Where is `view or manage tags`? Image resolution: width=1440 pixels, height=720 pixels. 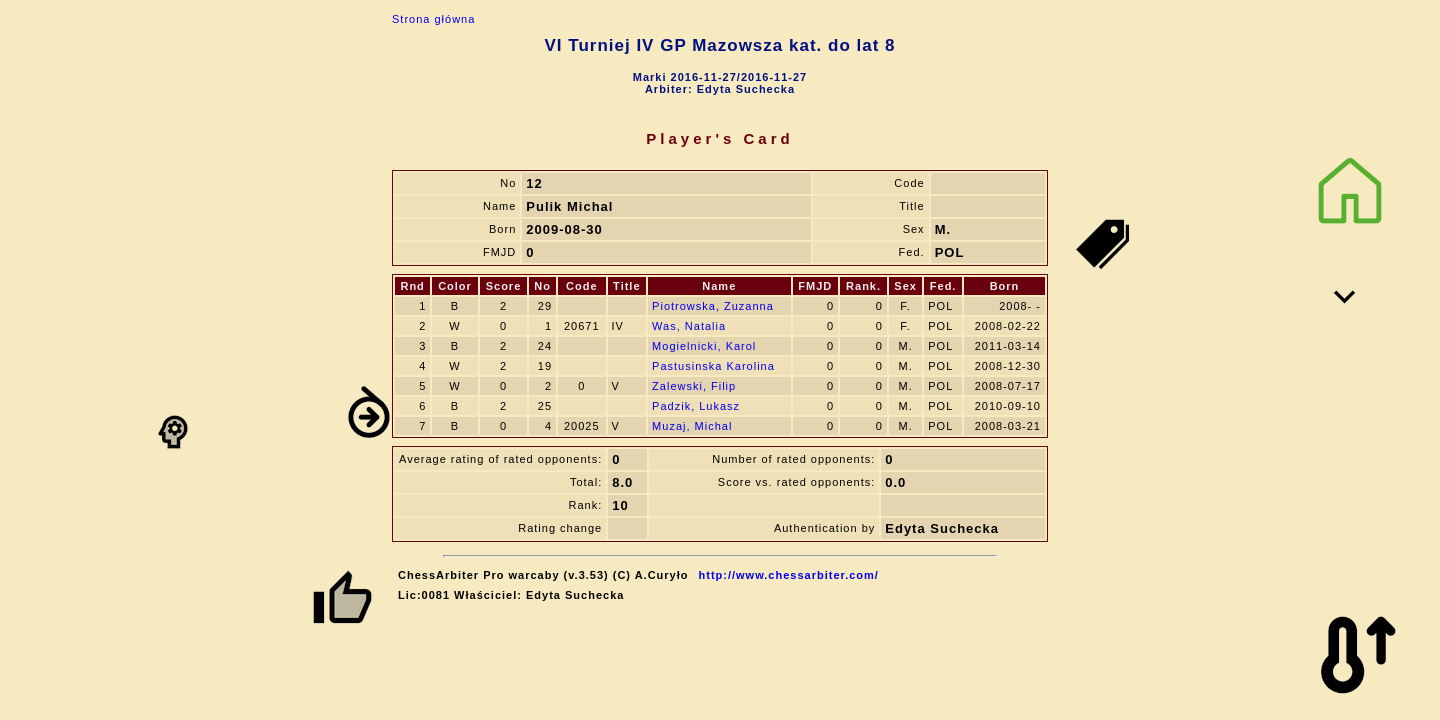 view or manage tags is located at coordinates (1102, 244).